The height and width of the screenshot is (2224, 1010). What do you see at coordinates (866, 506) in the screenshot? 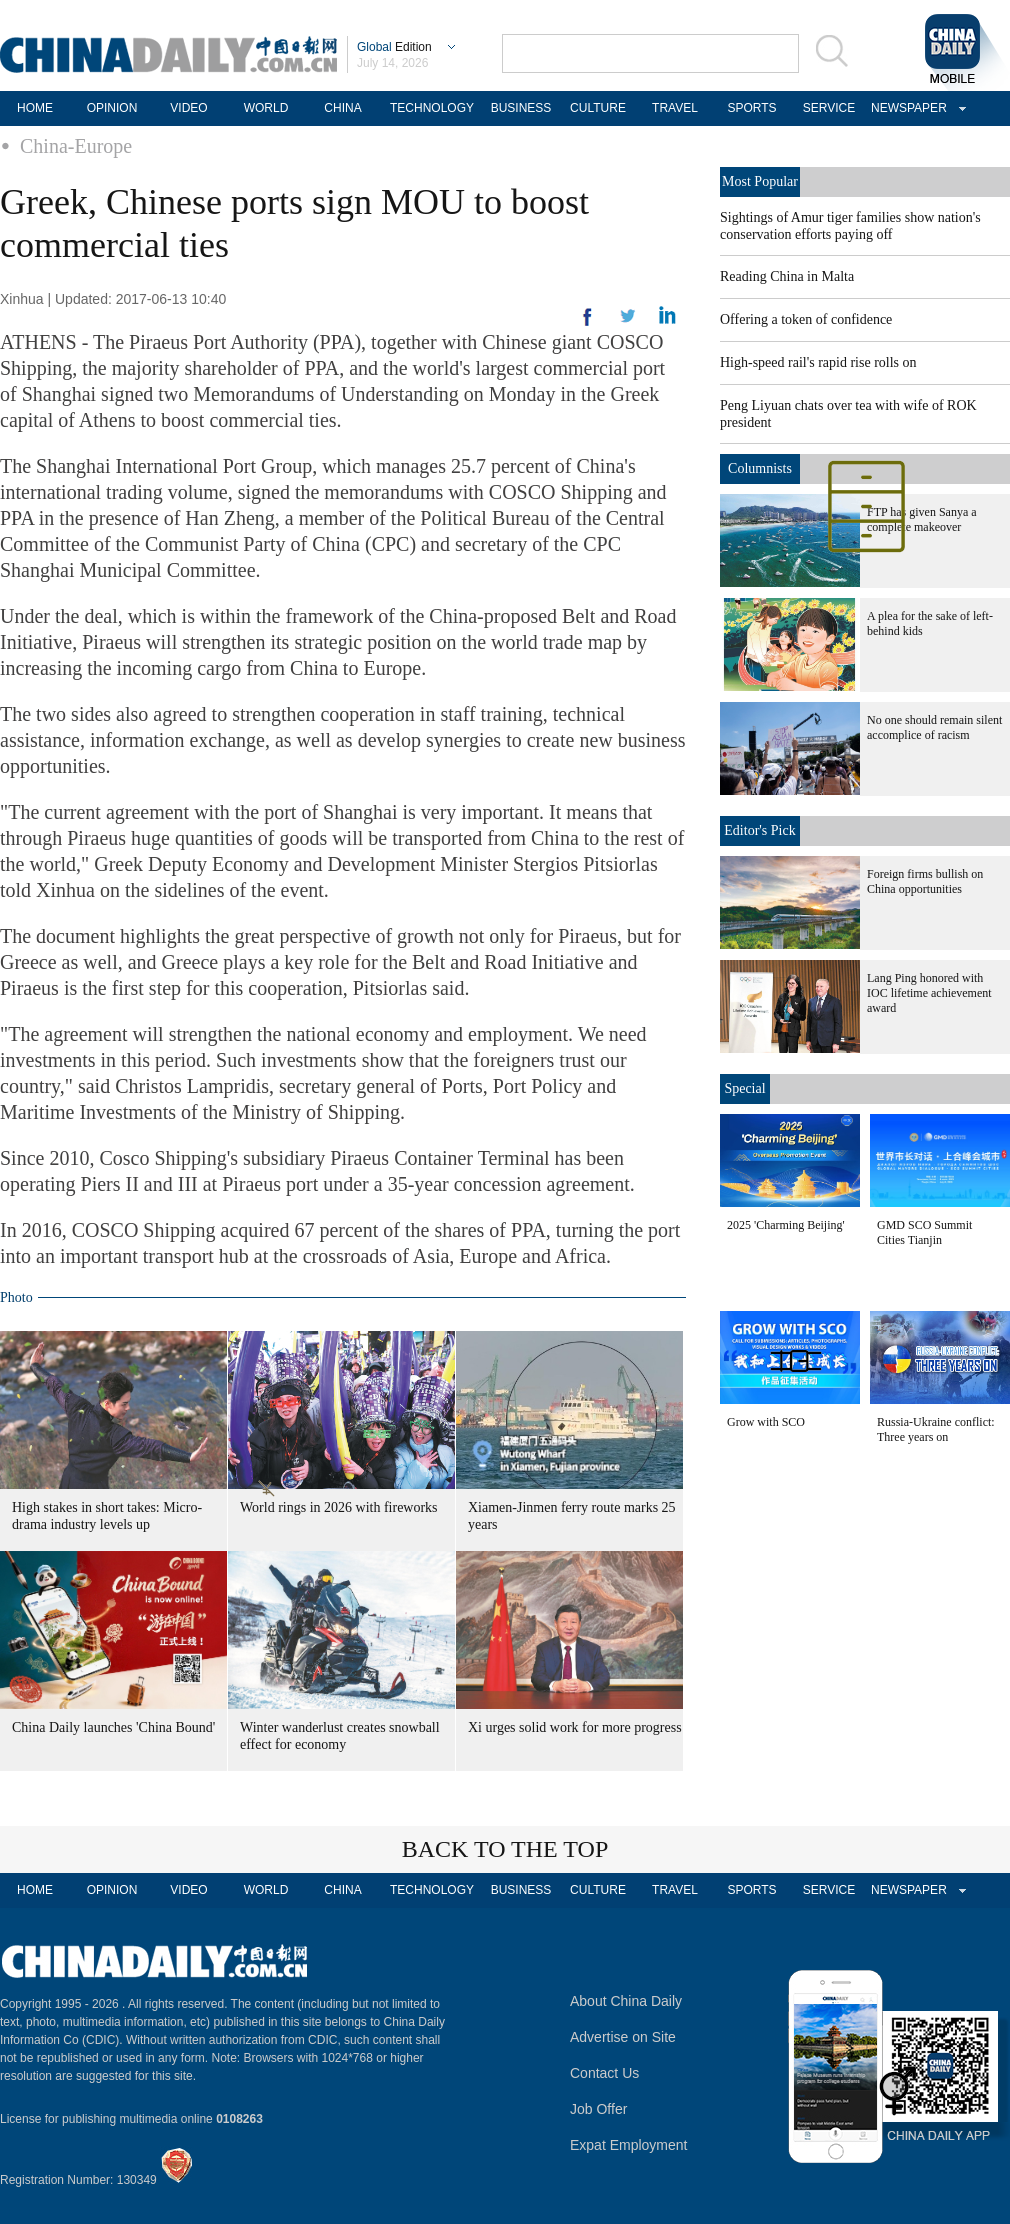
I see `browse furniture or home decor items` at bounding box center [866, 506].